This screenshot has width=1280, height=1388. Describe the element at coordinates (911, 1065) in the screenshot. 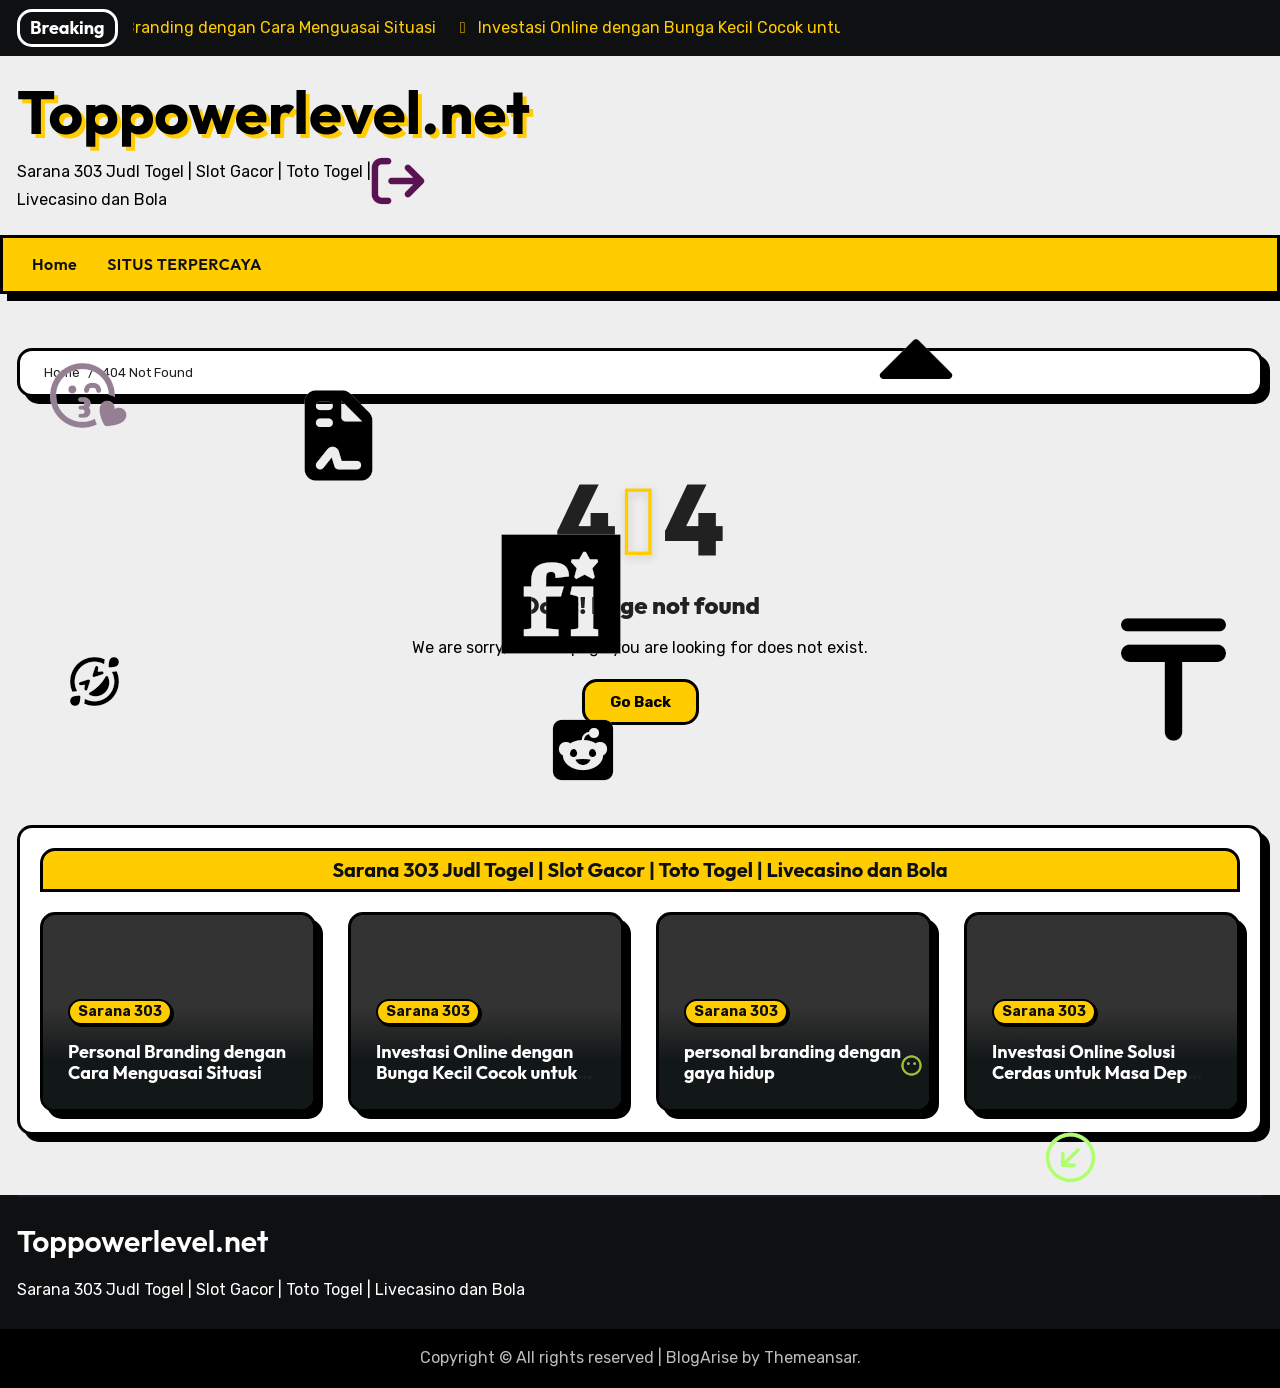

I see `indicates a neutral or indifferent reaction` at that location.